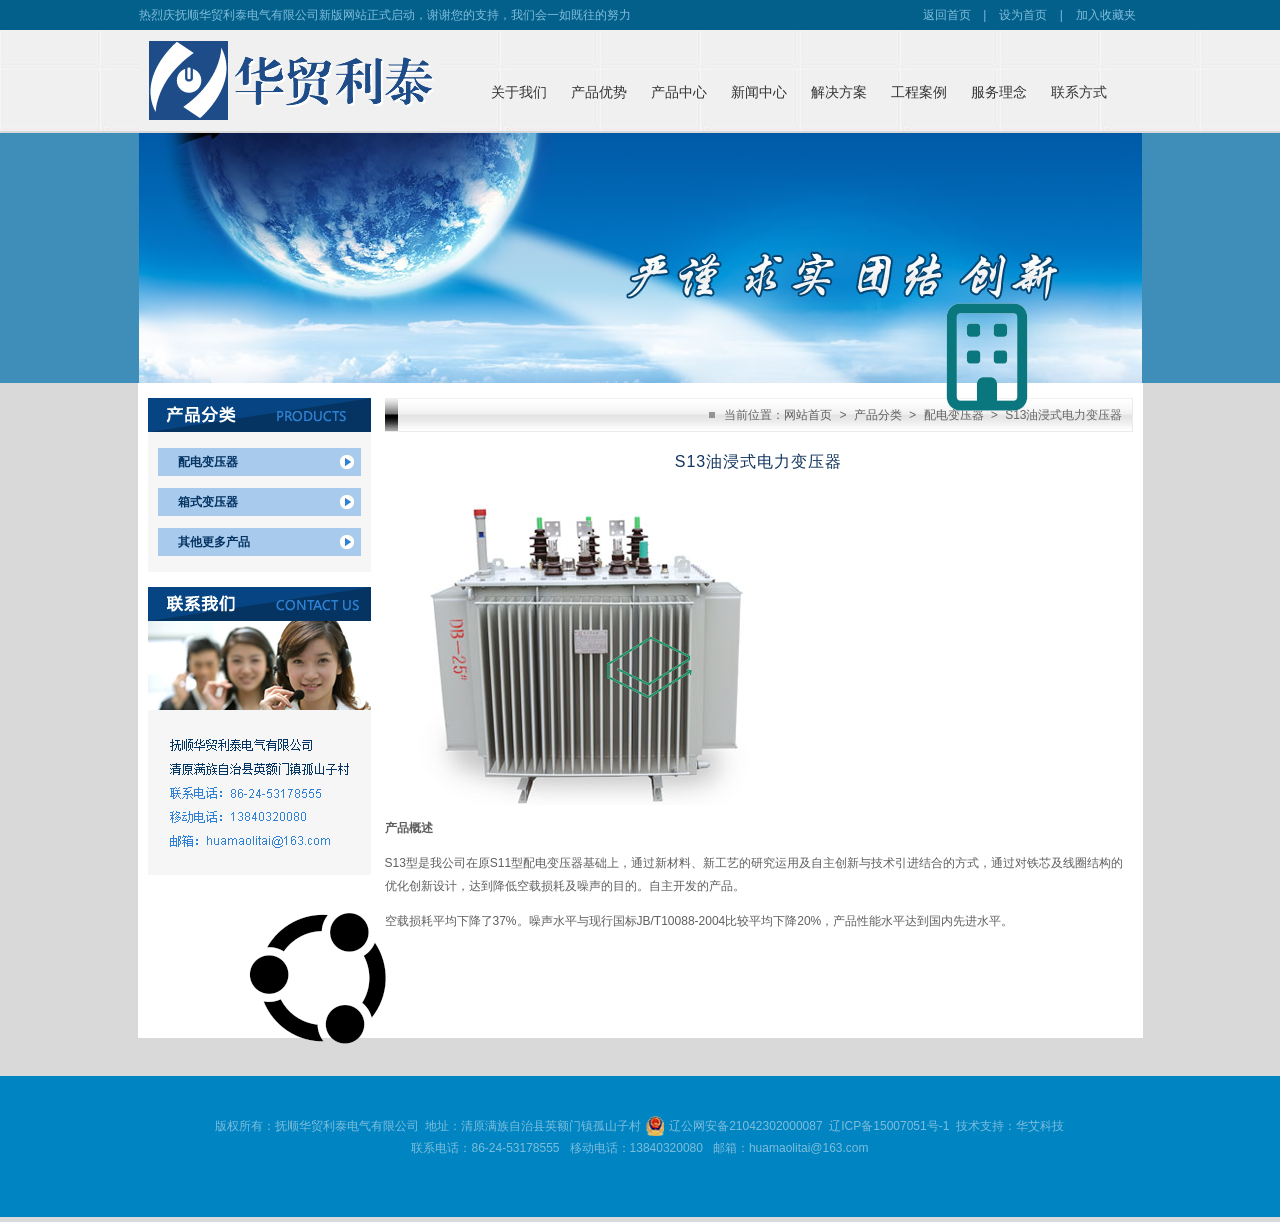 This screenshot has width=1280, height=1222. Describe the element at coordinates (987, 357) in the screenshot. I see `view building or office location` at that location.